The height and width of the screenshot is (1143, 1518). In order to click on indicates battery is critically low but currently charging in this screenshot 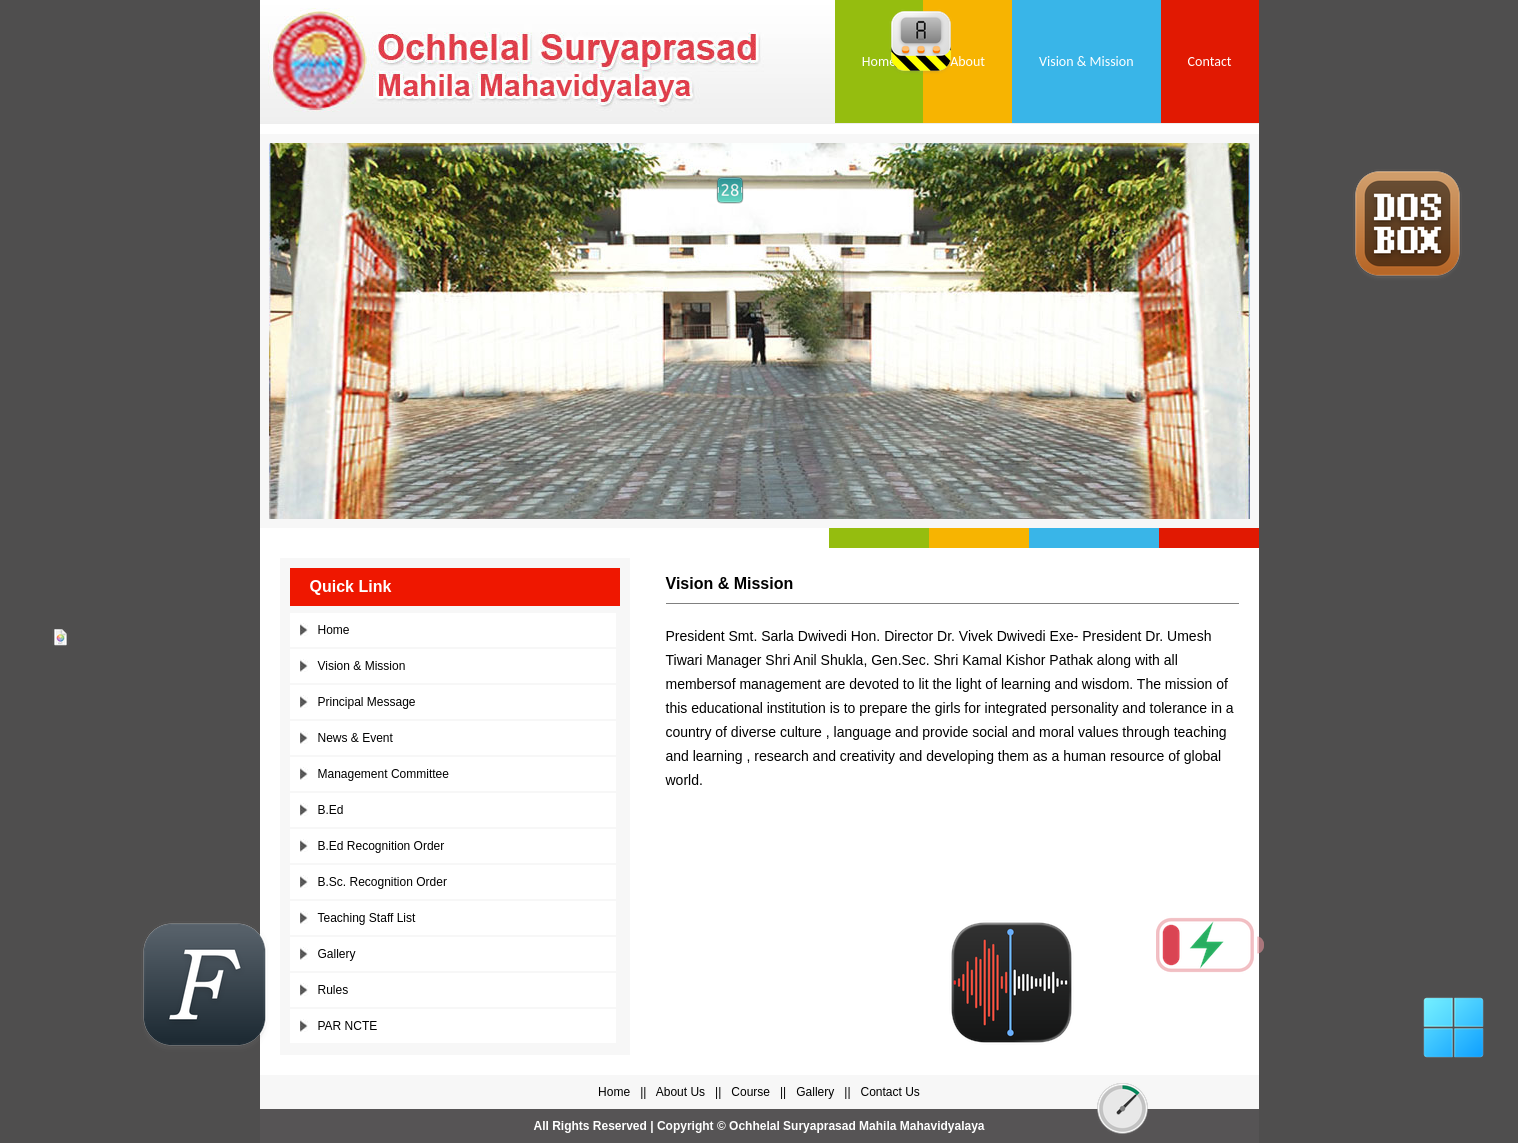, I will do `click(1210, 945)`.